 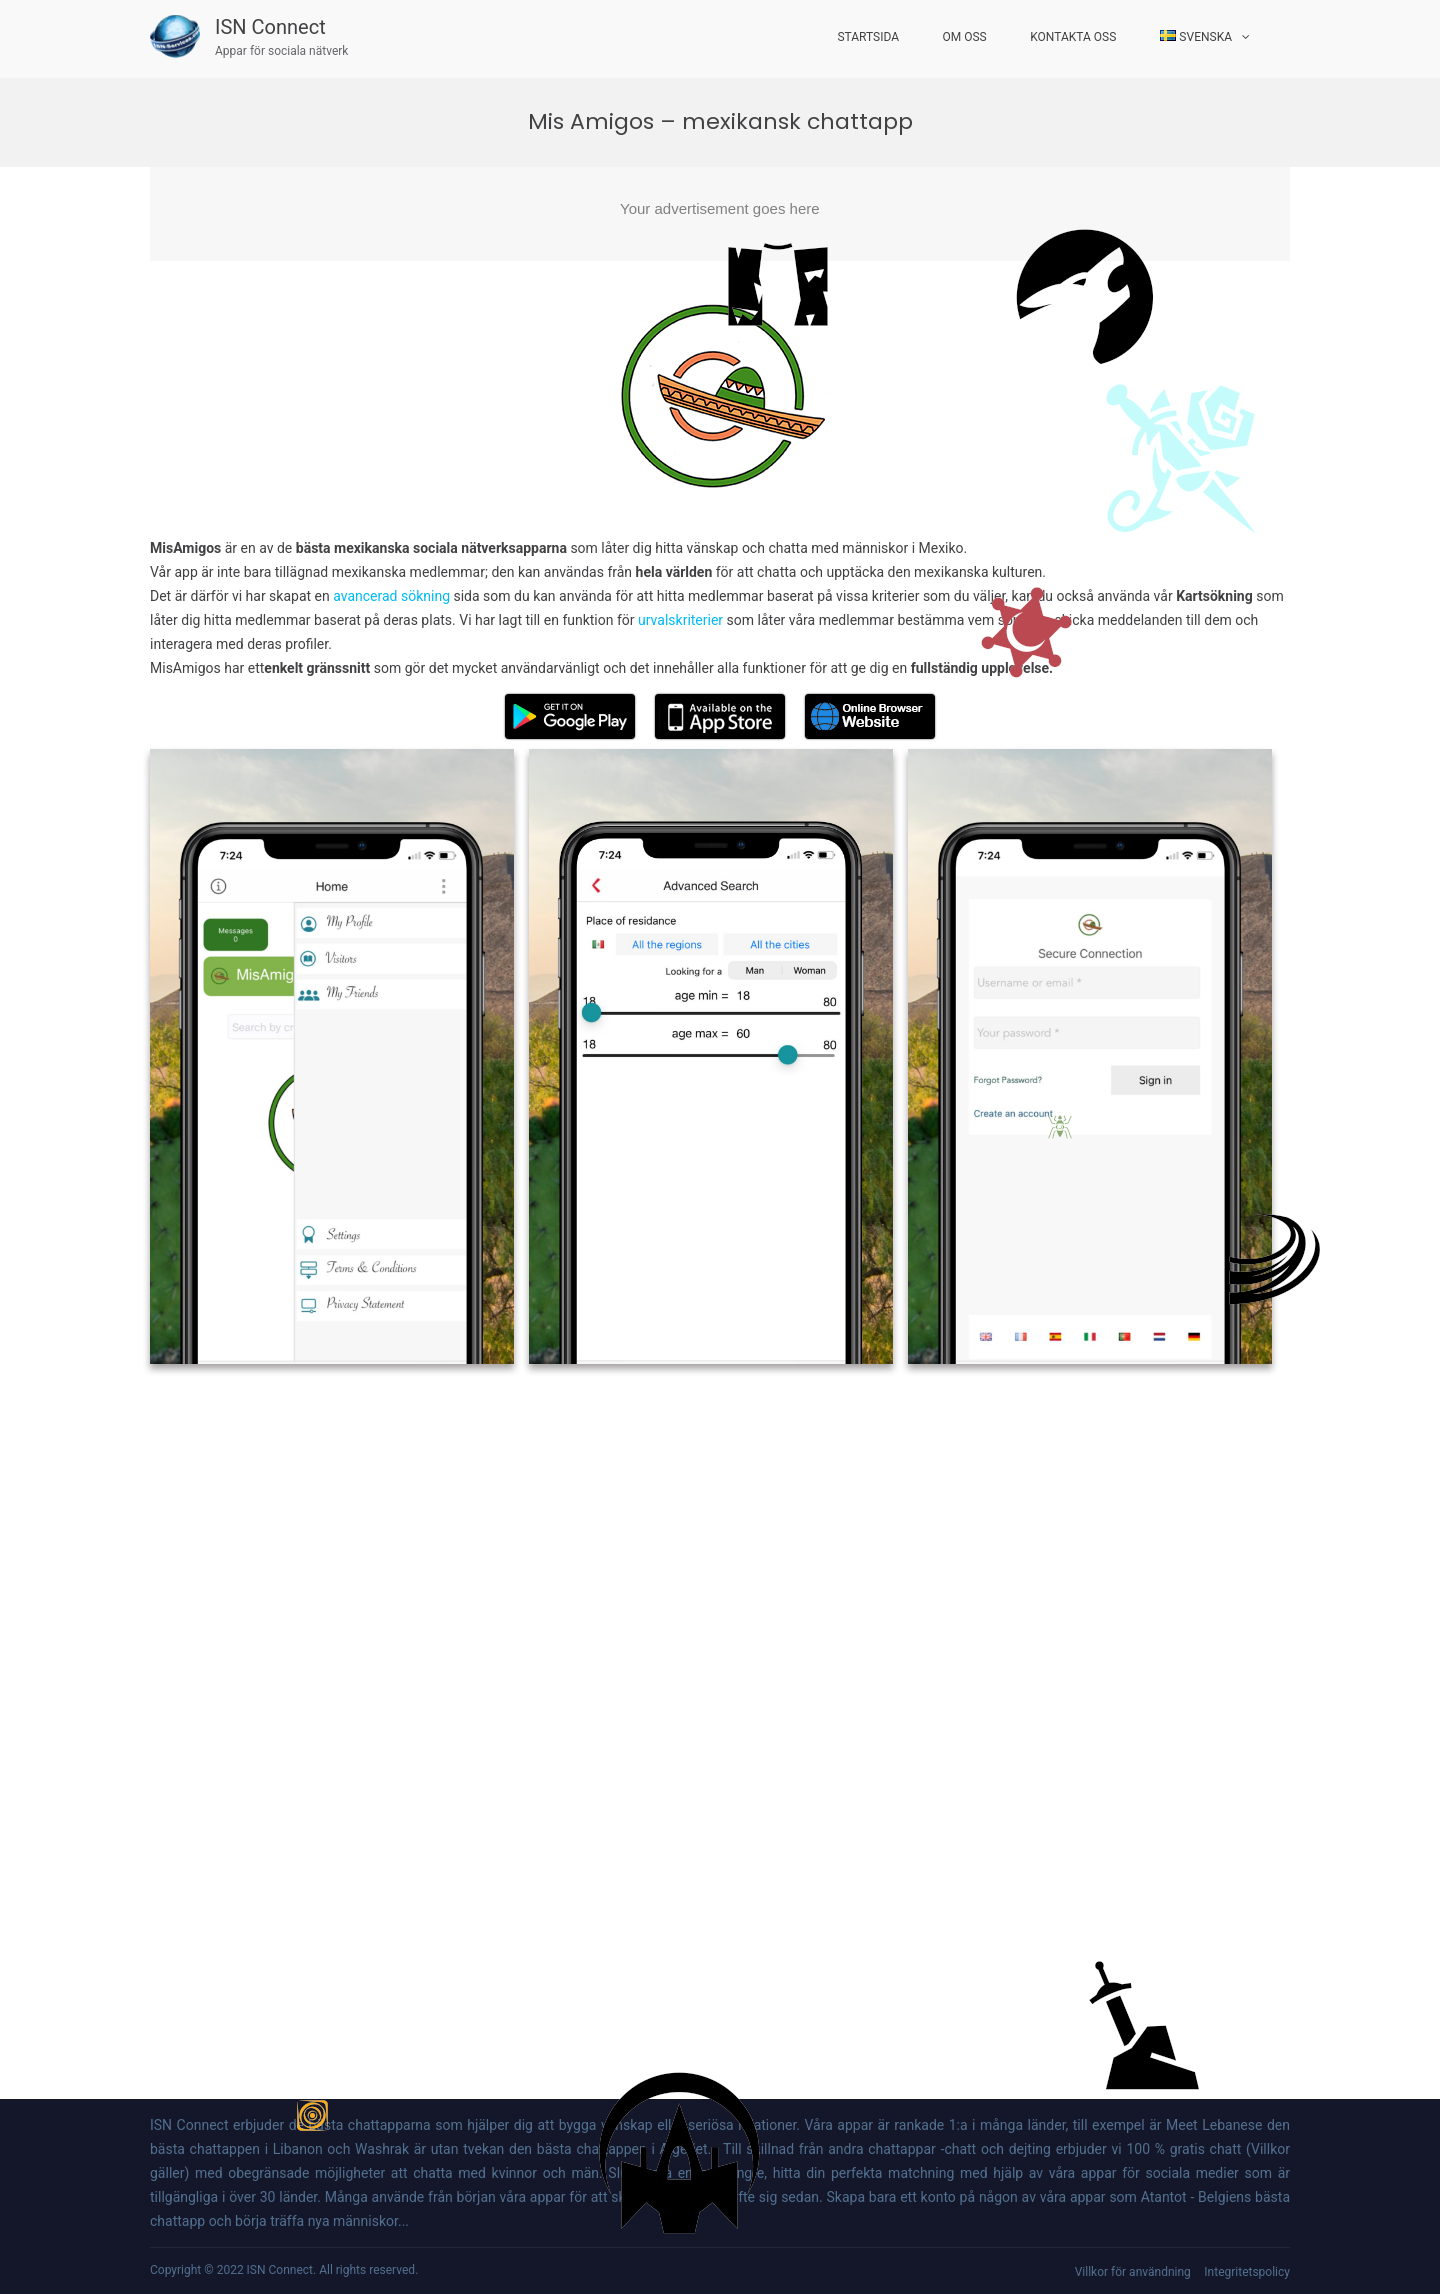 What do you see at coordinates (1060, 1127) in the screenshot?
I see `indicates a spider or arachnid creature in game` at bounding box center [1060, 1127].